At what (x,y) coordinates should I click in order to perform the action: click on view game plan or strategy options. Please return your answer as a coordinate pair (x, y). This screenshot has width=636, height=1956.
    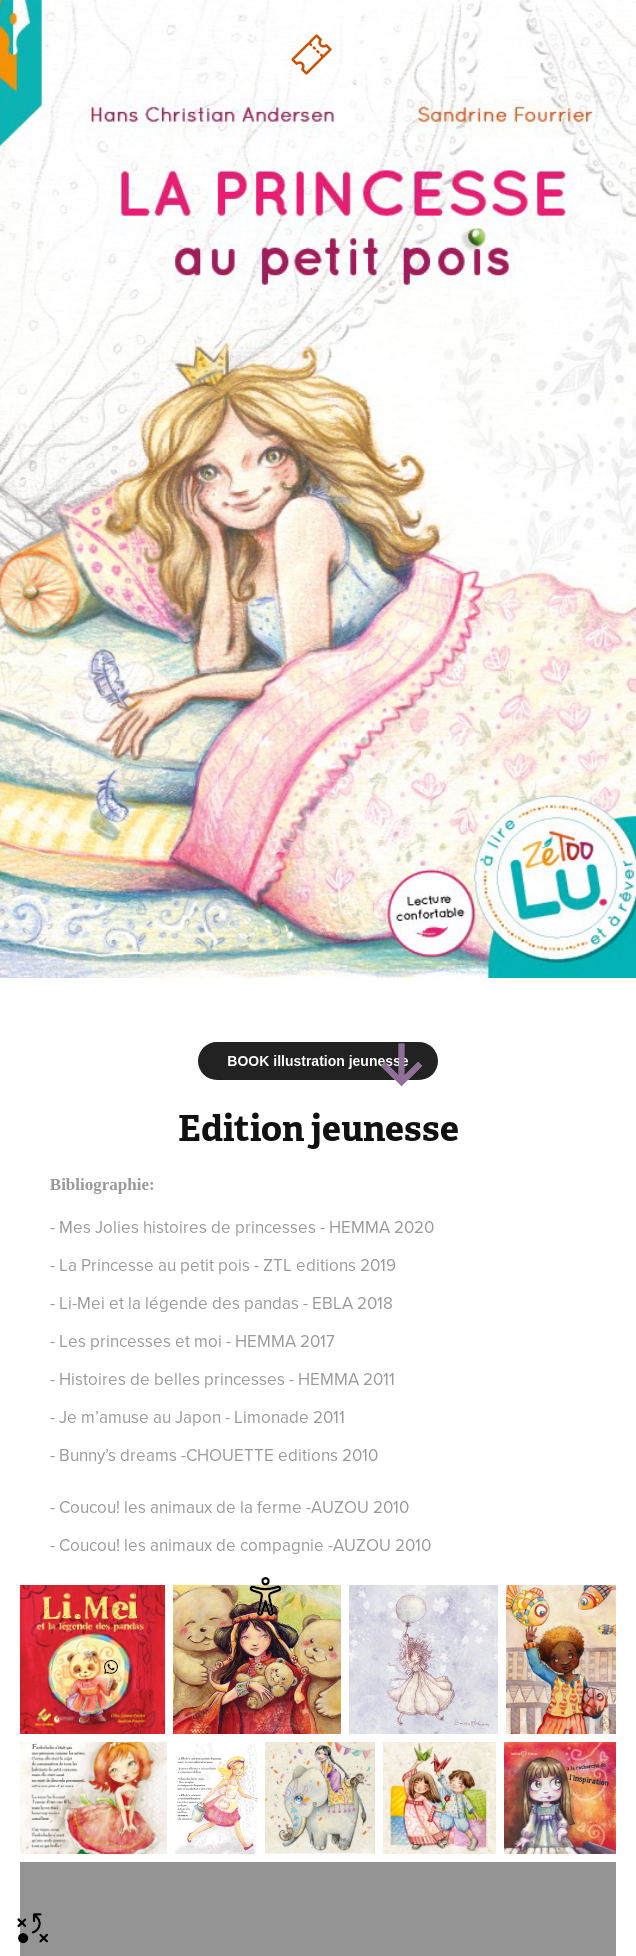
    Looking at the image, I should click on (31, 1928).